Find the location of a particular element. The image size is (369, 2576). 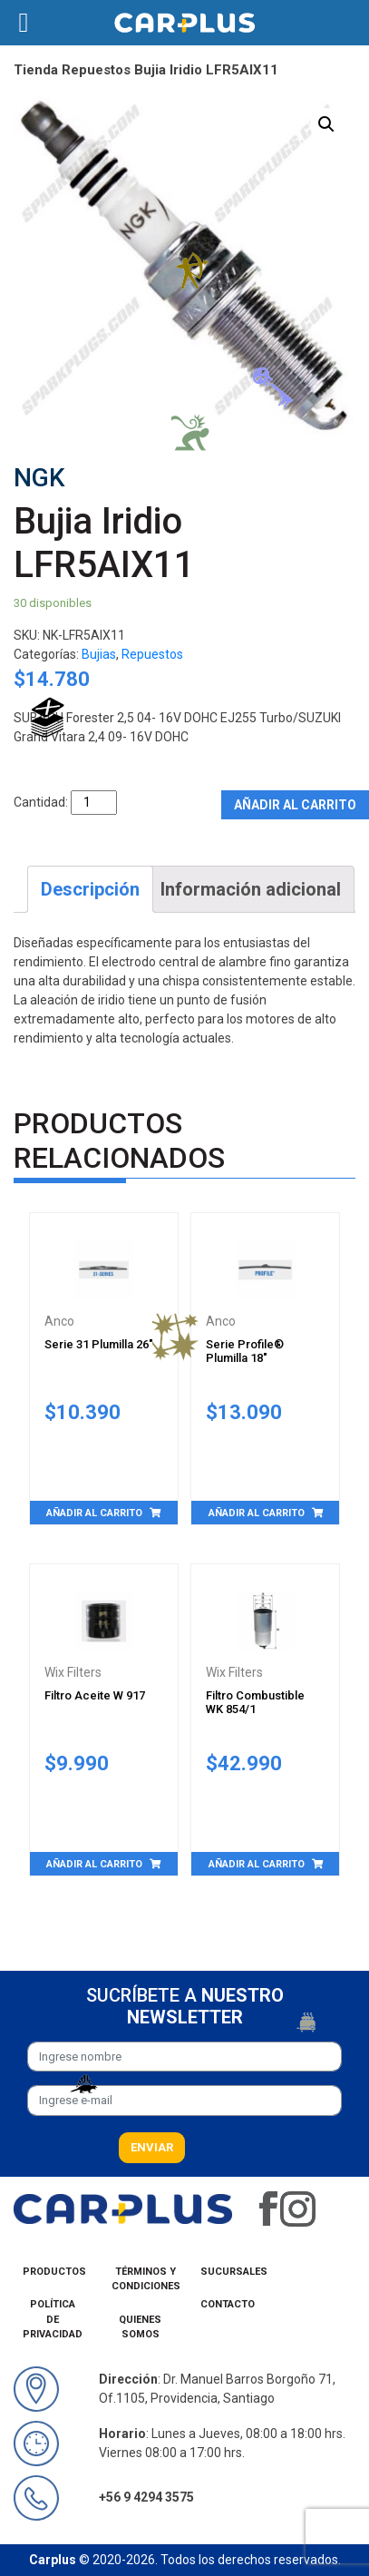

indicates laser or energy weapon effect is located at coordinates (176, 1337).